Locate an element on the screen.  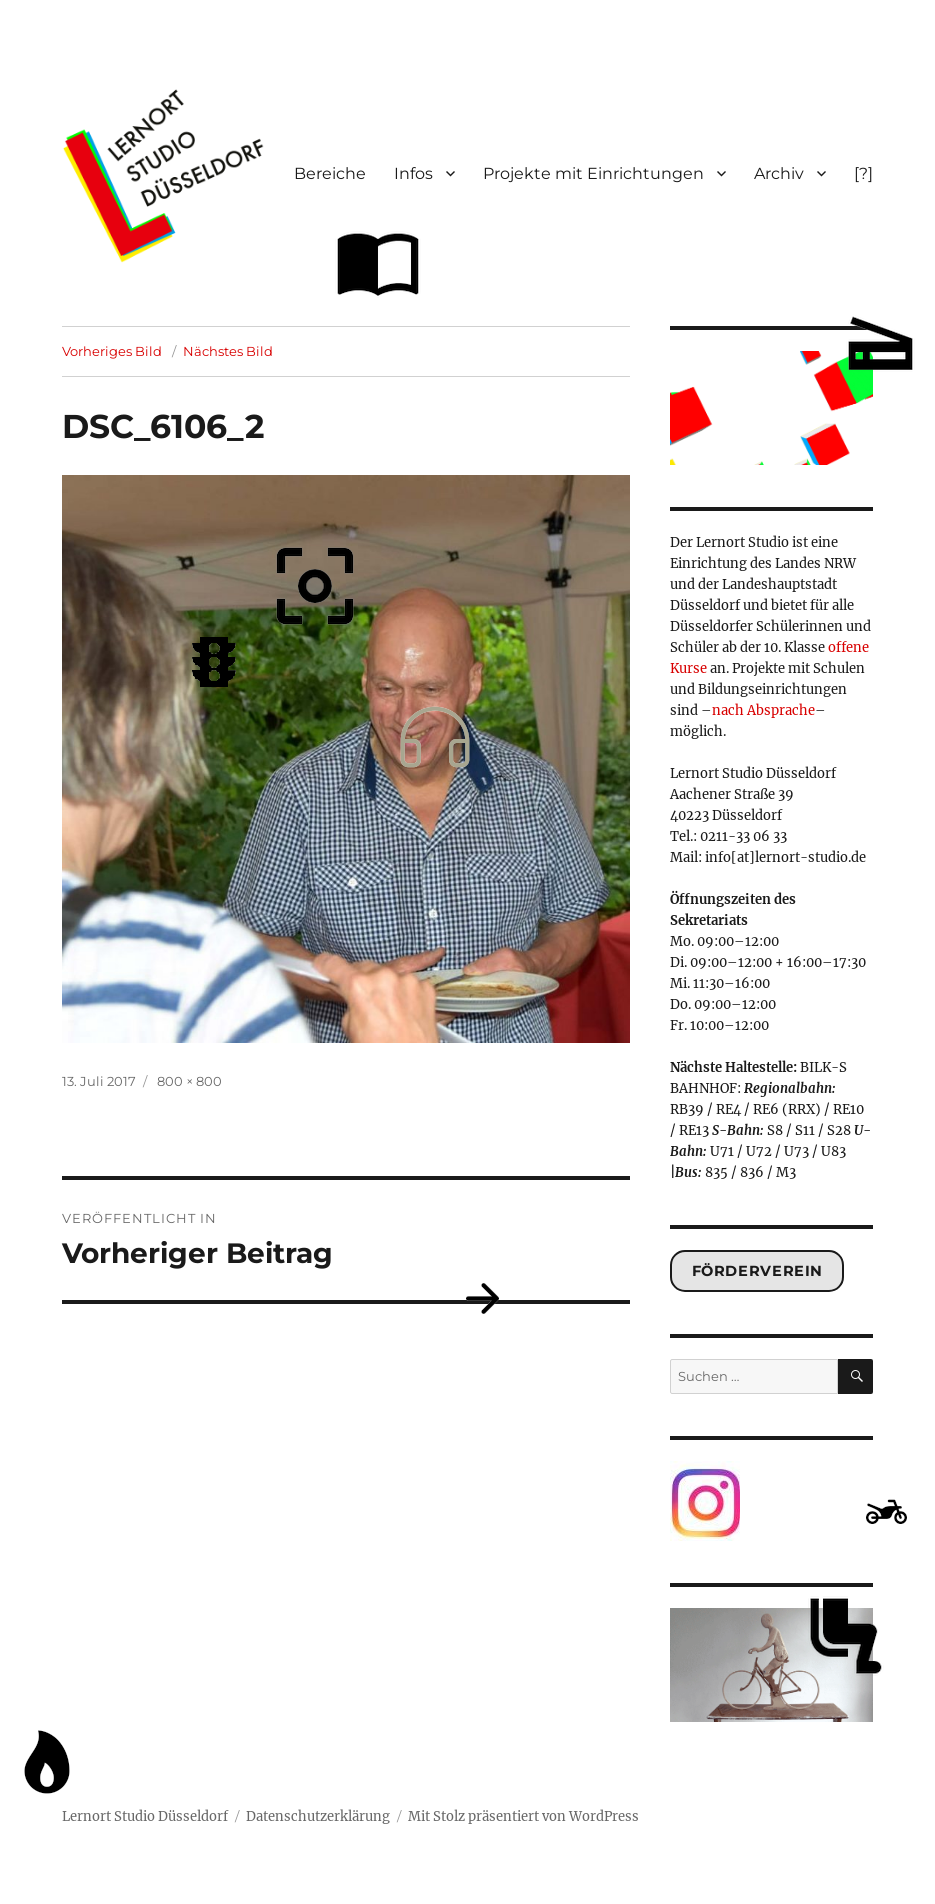
scan a document or image is located at coordinates (880, 341).